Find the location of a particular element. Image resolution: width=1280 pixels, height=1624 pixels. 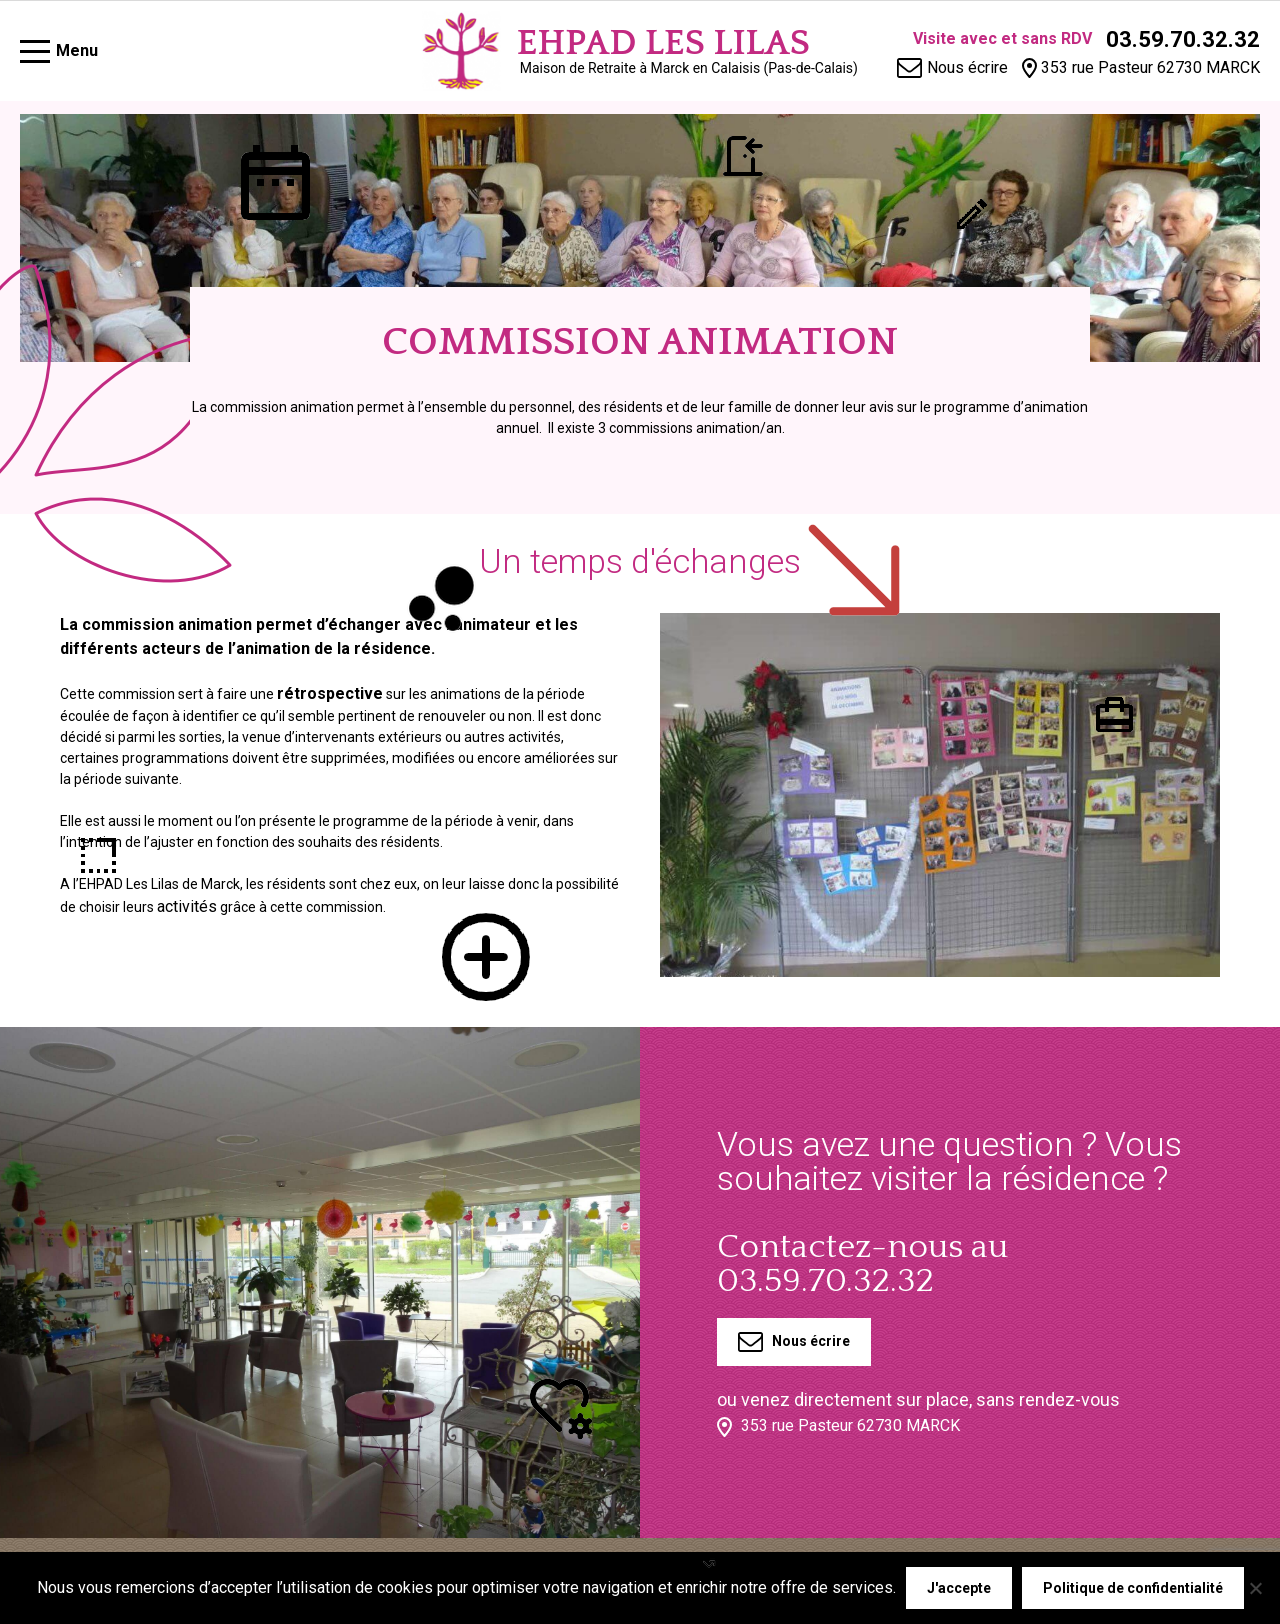

adjust corner radius of a shape or element is located at coordinates (98, 855).